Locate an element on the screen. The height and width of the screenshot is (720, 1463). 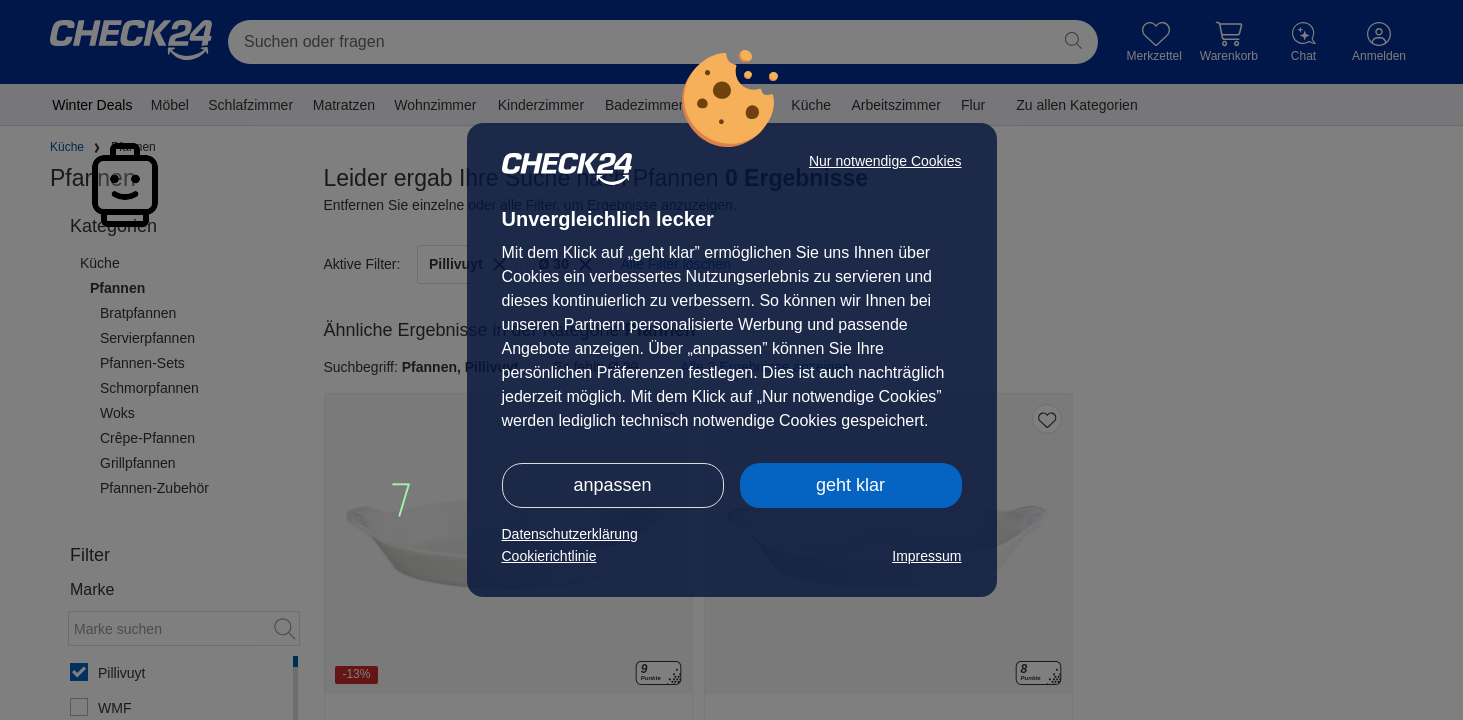
indicates the number seven in a list or sequence is located at coordinates (401, 500).